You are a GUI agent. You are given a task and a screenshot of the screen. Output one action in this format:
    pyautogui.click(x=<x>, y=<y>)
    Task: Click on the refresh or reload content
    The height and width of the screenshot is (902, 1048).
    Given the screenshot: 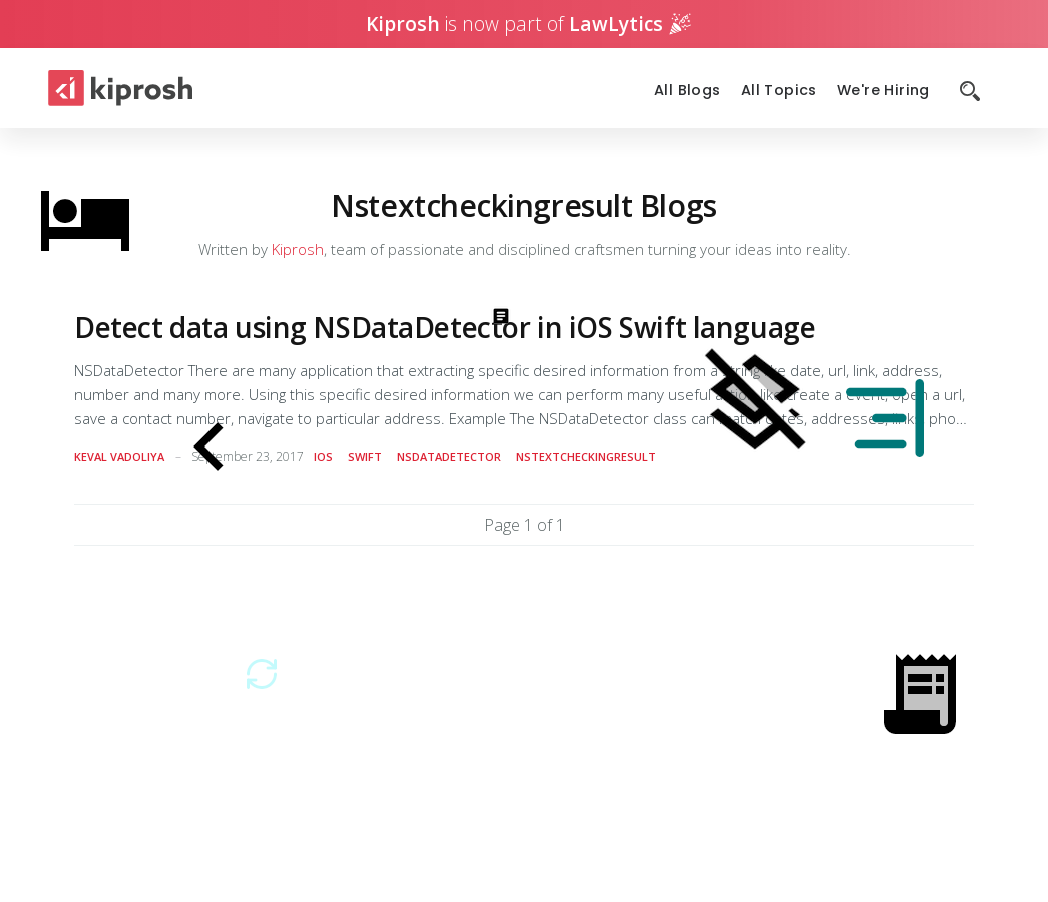 What is the action you would take?
    pyautogui.click(x=262, y=674)
    